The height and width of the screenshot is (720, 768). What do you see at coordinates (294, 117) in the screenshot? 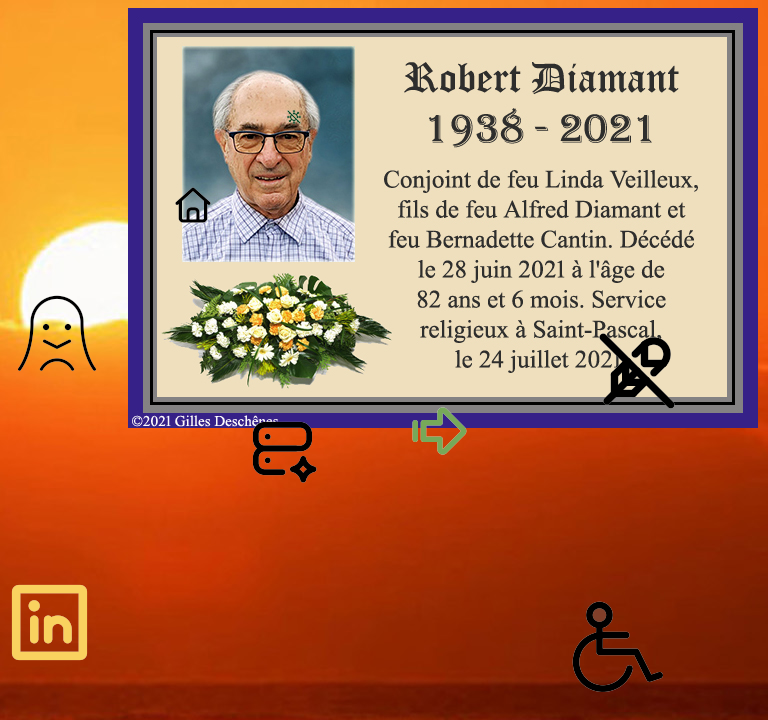
I see `virus protection enabled or threat neutralized` at bounding box center [294, 117].